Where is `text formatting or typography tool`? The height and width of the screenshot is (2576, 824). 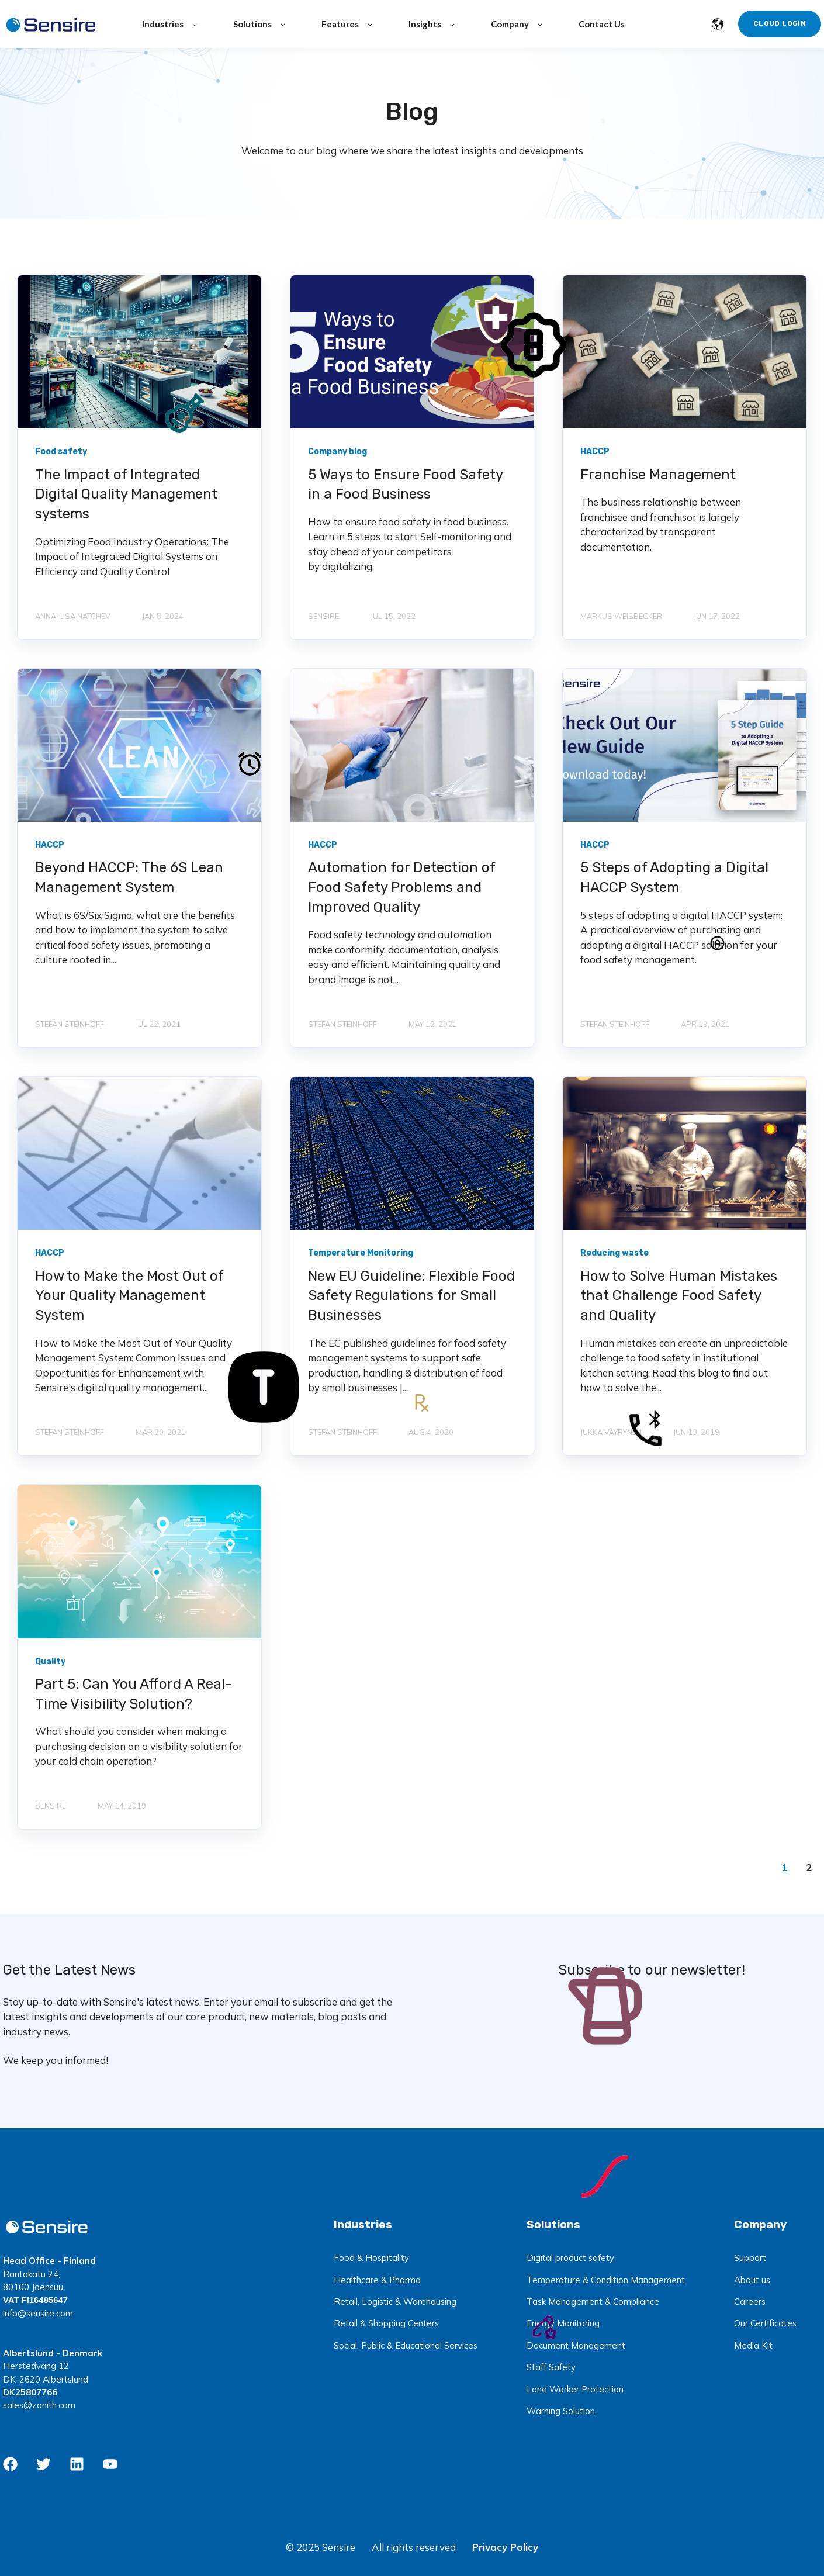
text formatting or typography tool is located at coordinates (264, 1387).